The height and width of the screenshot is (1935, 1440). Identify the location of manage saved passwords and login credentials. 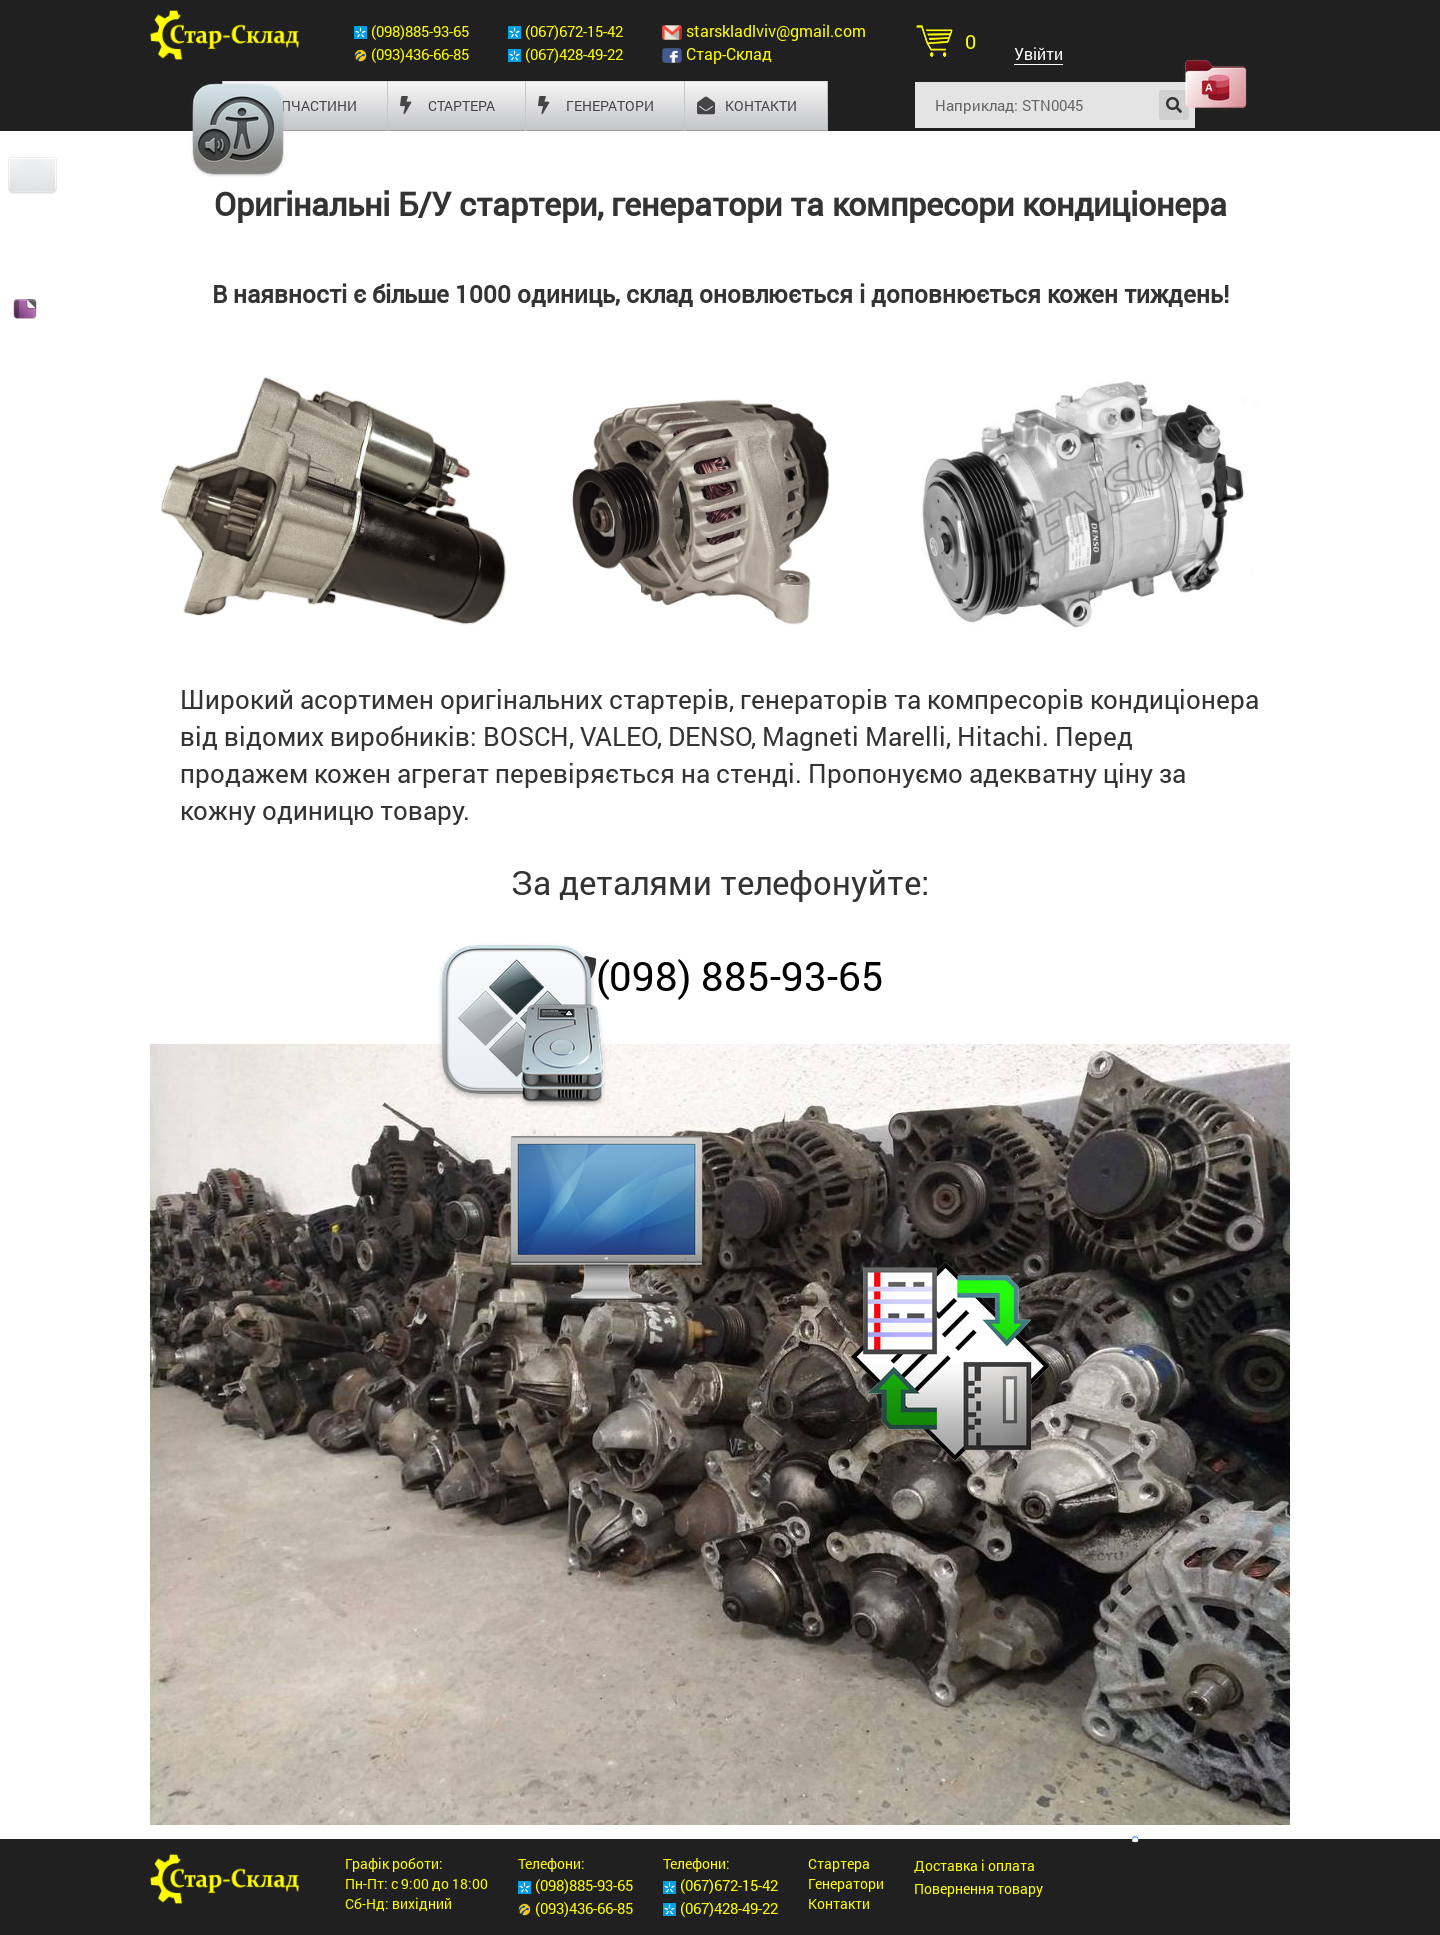
(1147, 1844).